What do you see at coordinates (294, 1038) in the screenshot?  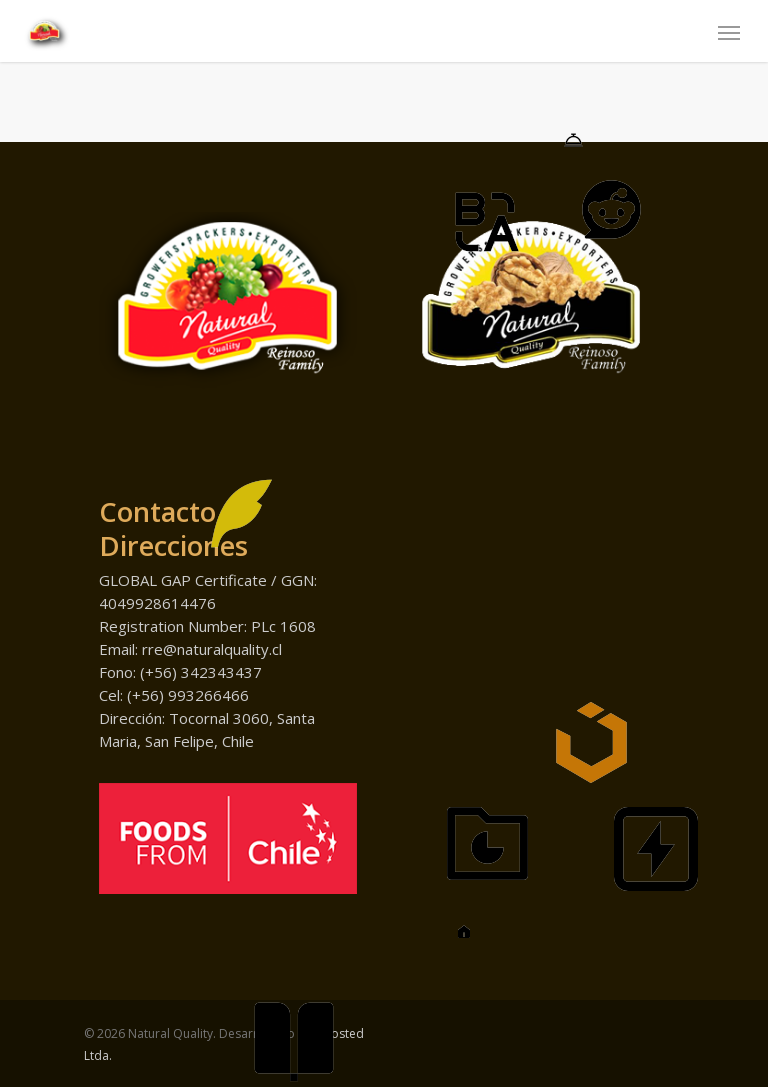 I see `open reading mode or e-reader` at bounding box center [294, 1038].